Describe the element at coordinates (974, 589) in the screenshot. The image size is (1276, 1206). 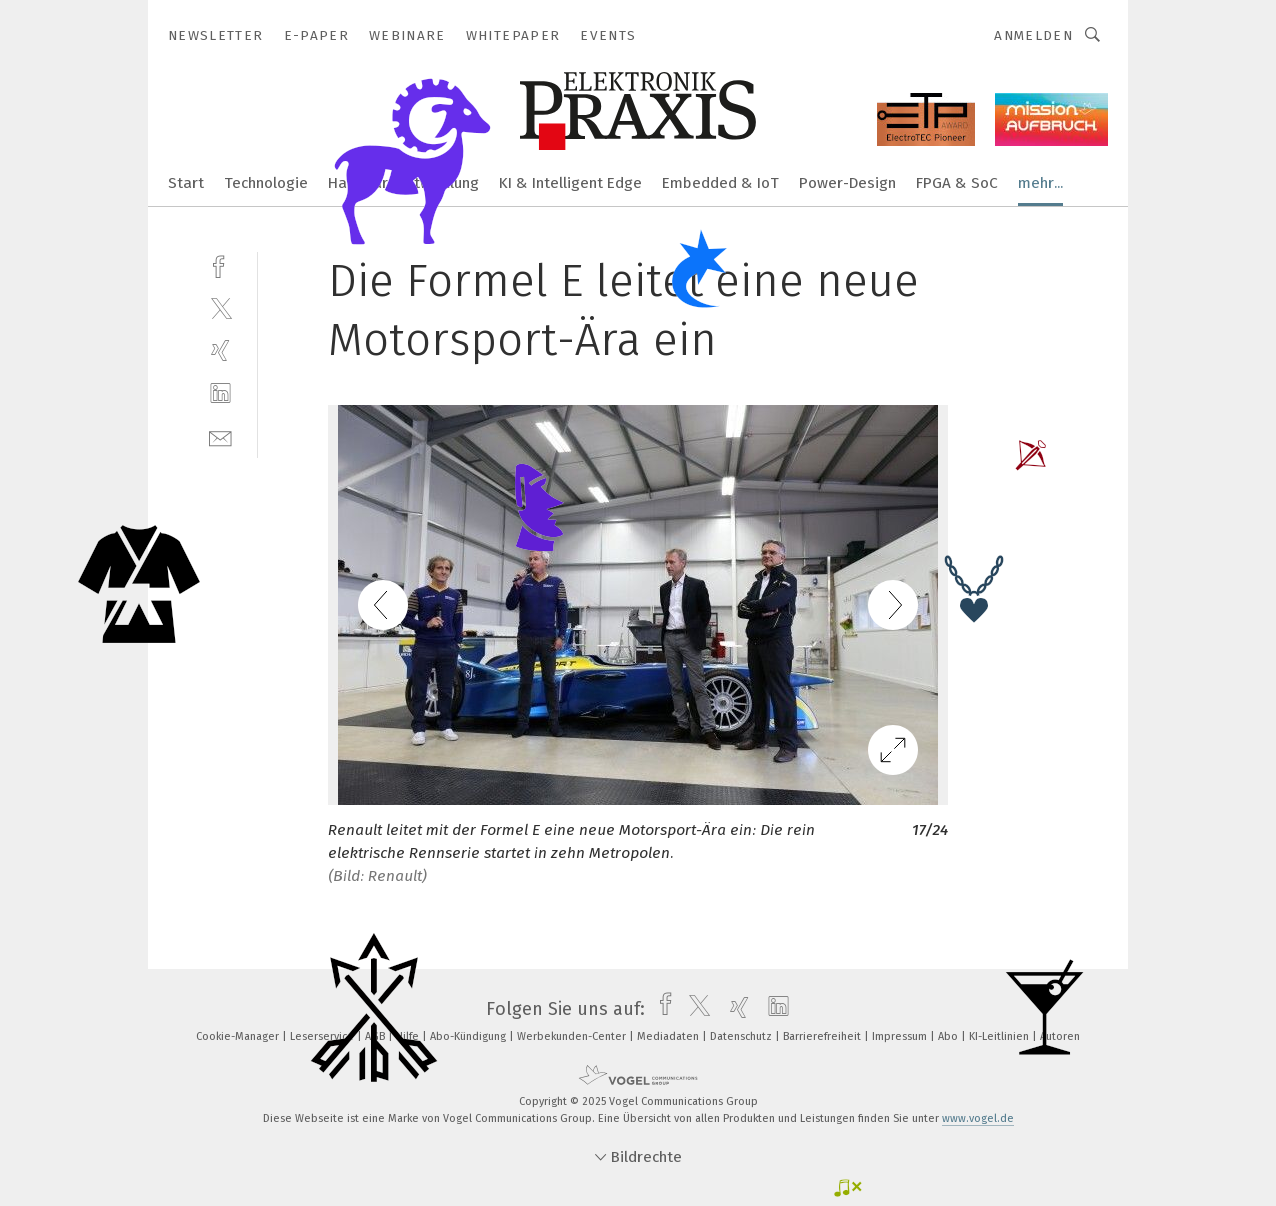
I see `view jewelry or accessories collection` at that location.